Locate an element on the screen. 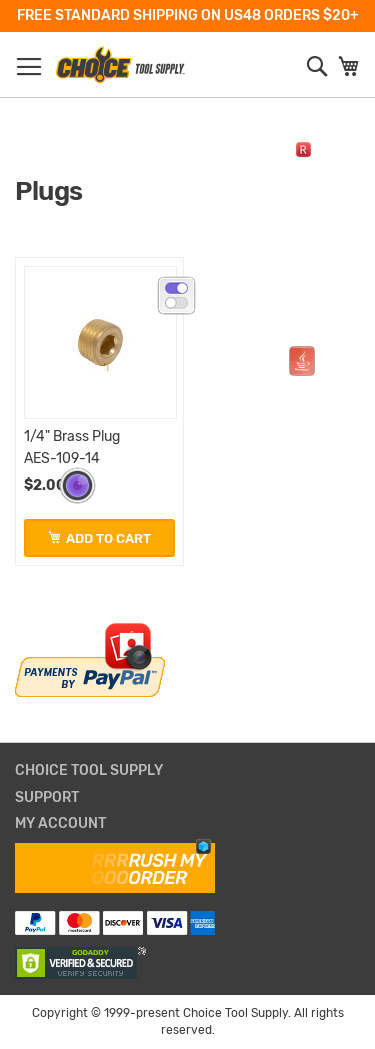 Image resolution: width=375 pixels, height=1049 pixels. open gnome tweaks to customize system settings is located at coordinates (176, 295).